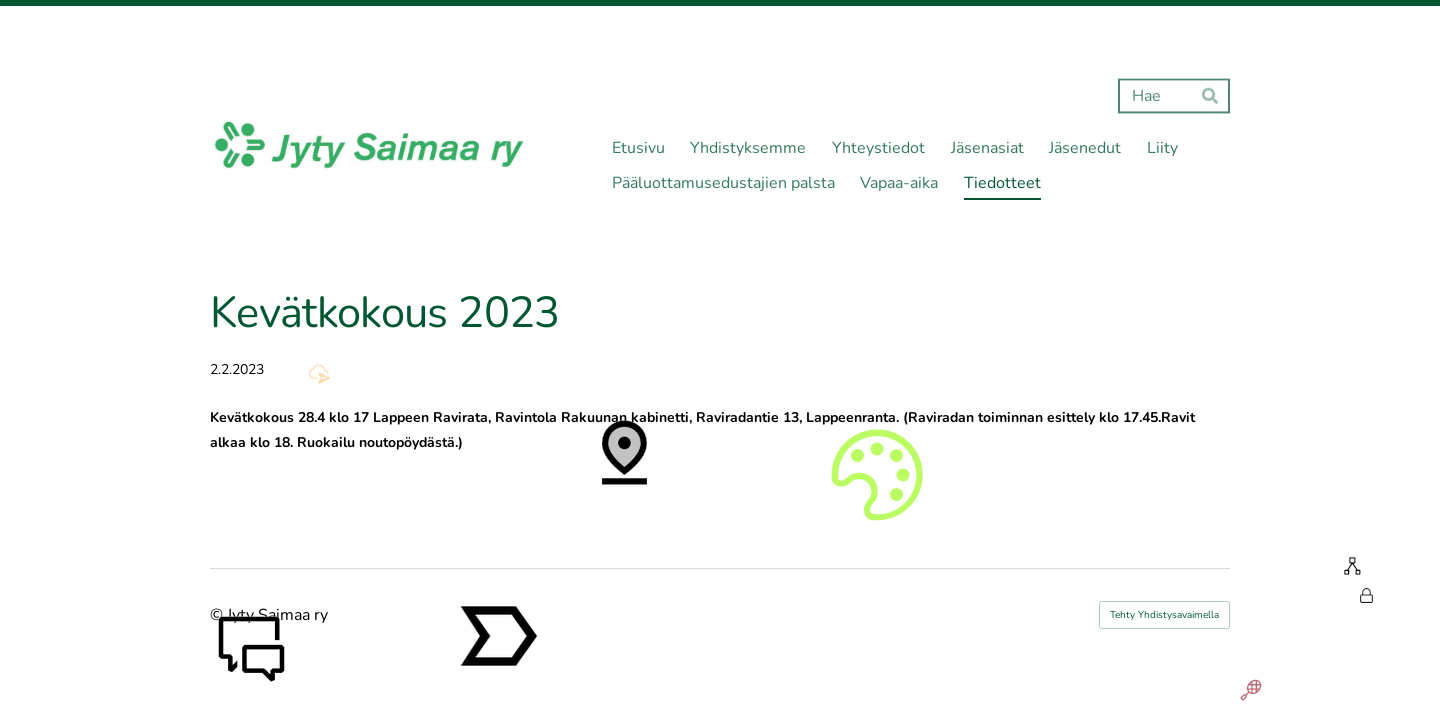  I want to click on mark a message or item as important, so click(499, 636).